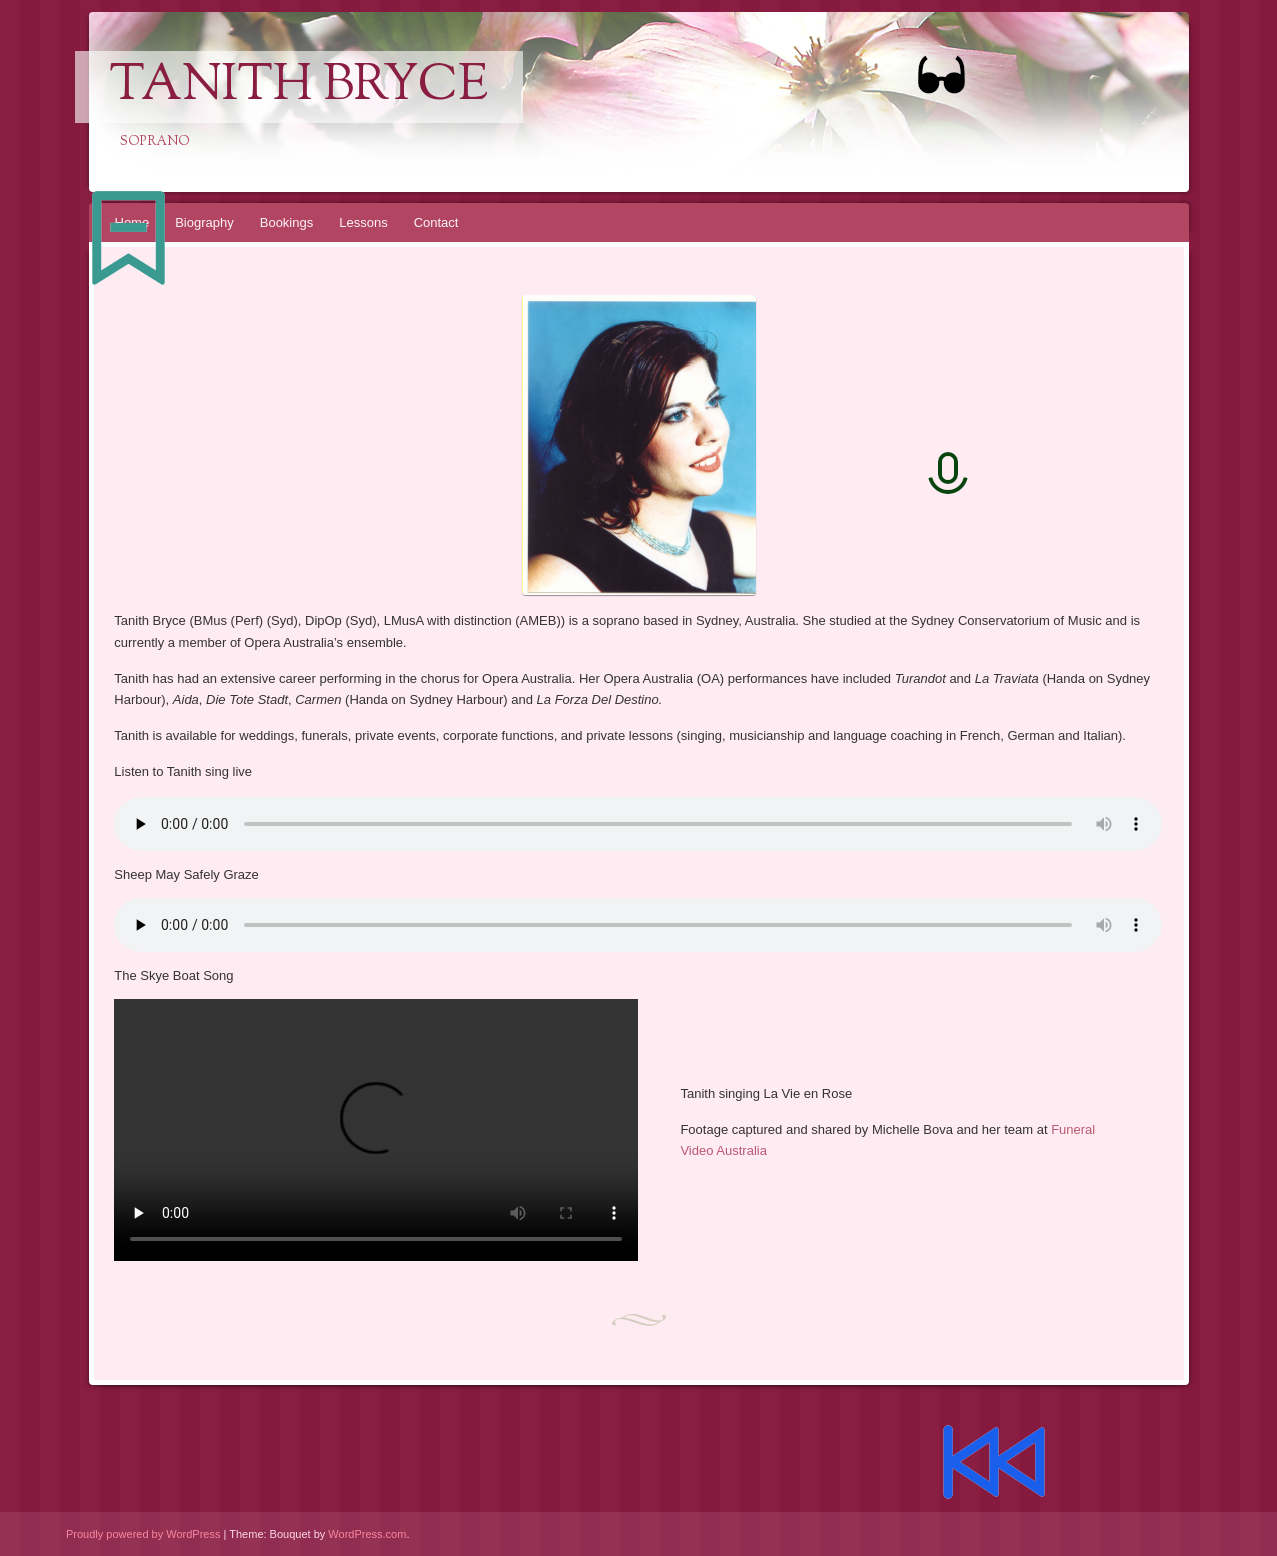 This screenshot has height=1556, width=1277. What do you see at coordinates (941, 76) in the screenshot?
I see `enable reading mode or accessibility features` at bounding box center [941, 76].